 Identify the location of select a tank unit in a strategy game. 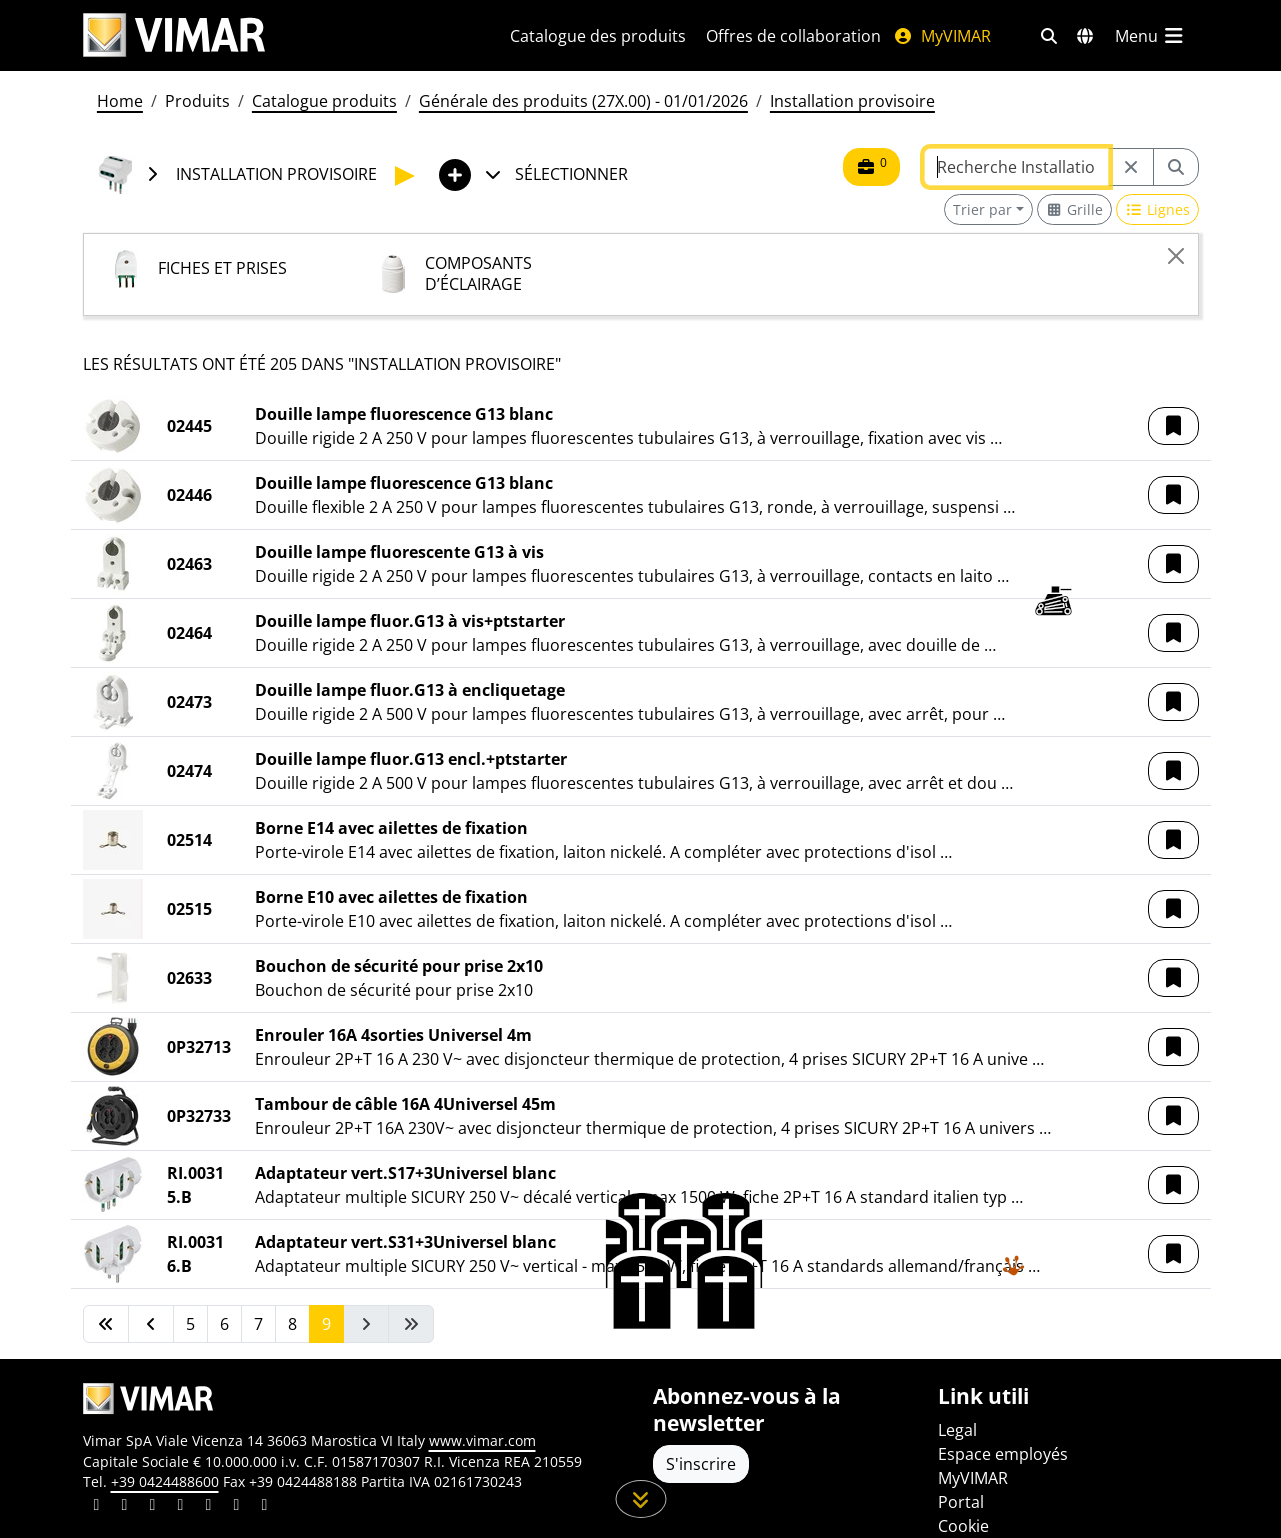
(1053, 598).